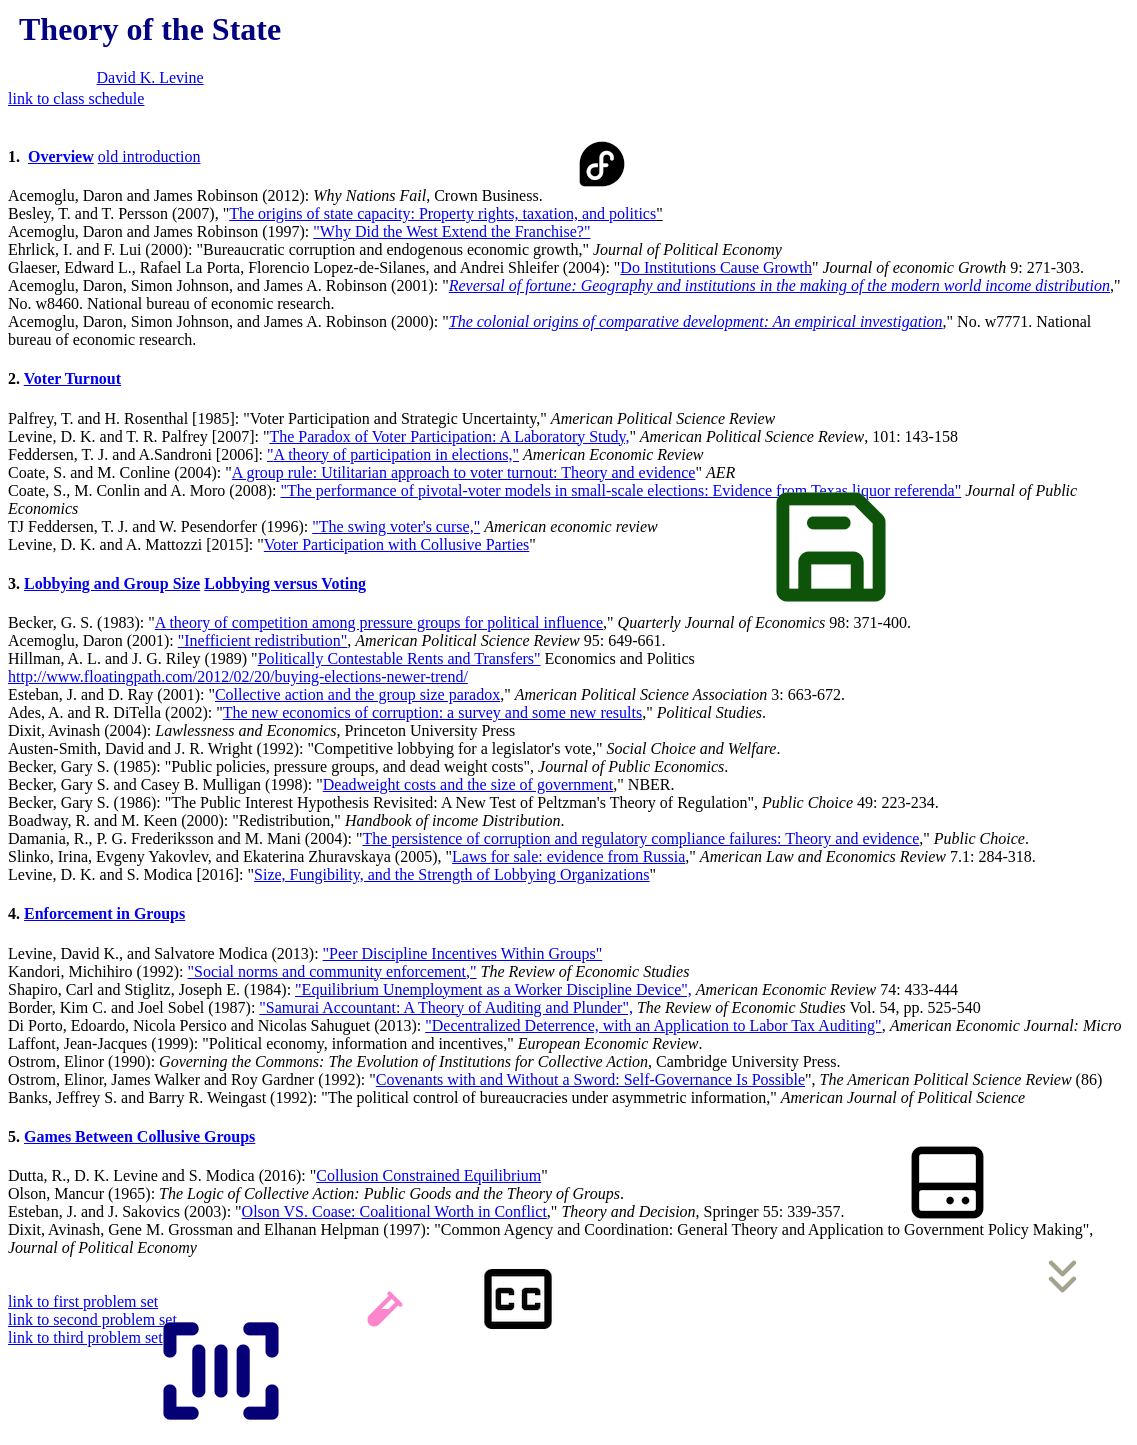 Image resolution: width=1137 pixels, height=1445 pixels. What do you see at coordinates (947, 1182) in the screenshot?
I see `access hard drive or storage settings` at bounding box center [947, 1182].